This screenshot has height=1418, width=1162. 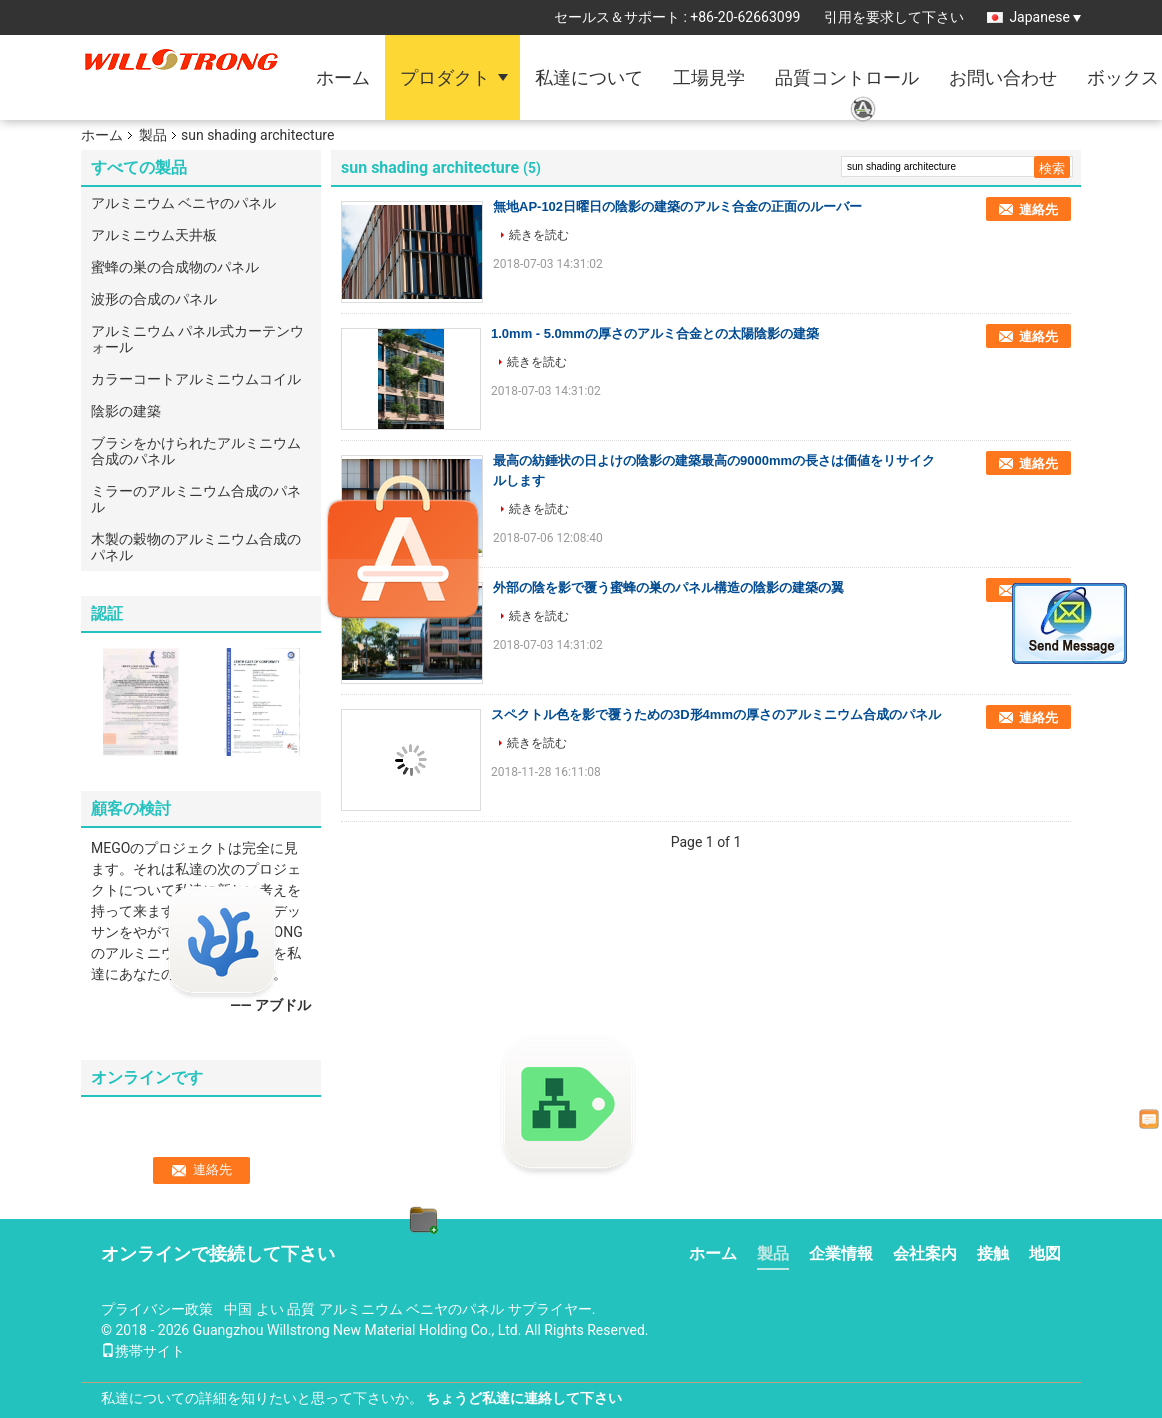 What do you see at coordinates (1149, 1119) in the screenshot?
I see `open empathy messaging app` at bounding box center [1149, 1119].